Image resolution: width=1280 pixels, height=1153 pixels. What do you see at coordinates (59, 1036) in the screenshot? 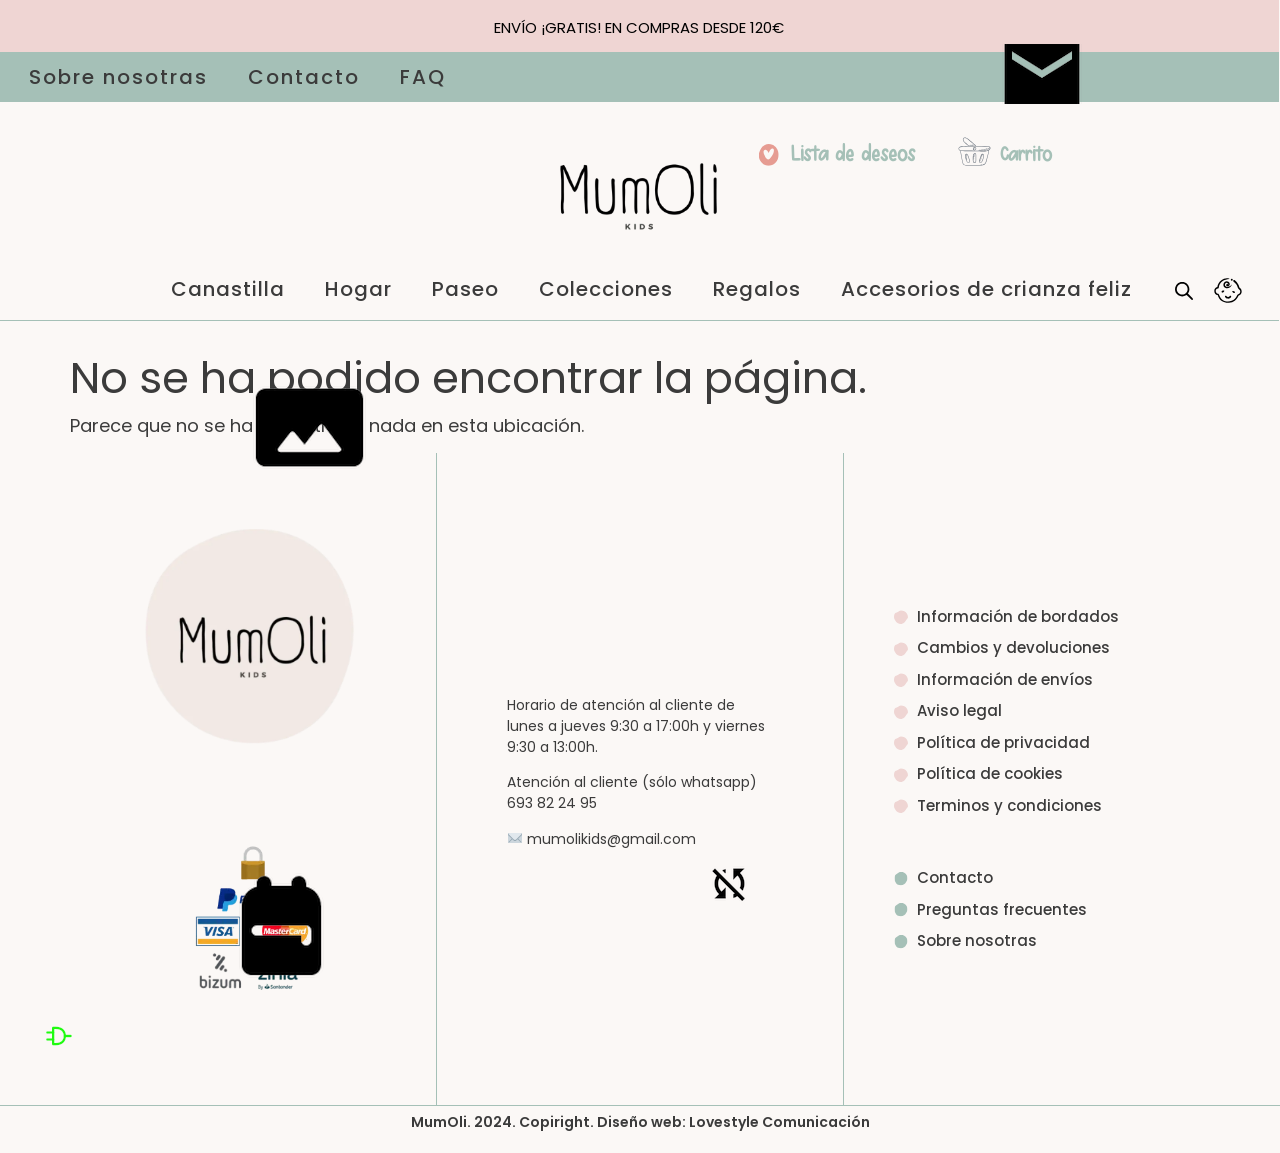
I see `represents a logical AND gate in circuit diagrams` at bounding box center [59, 1036].